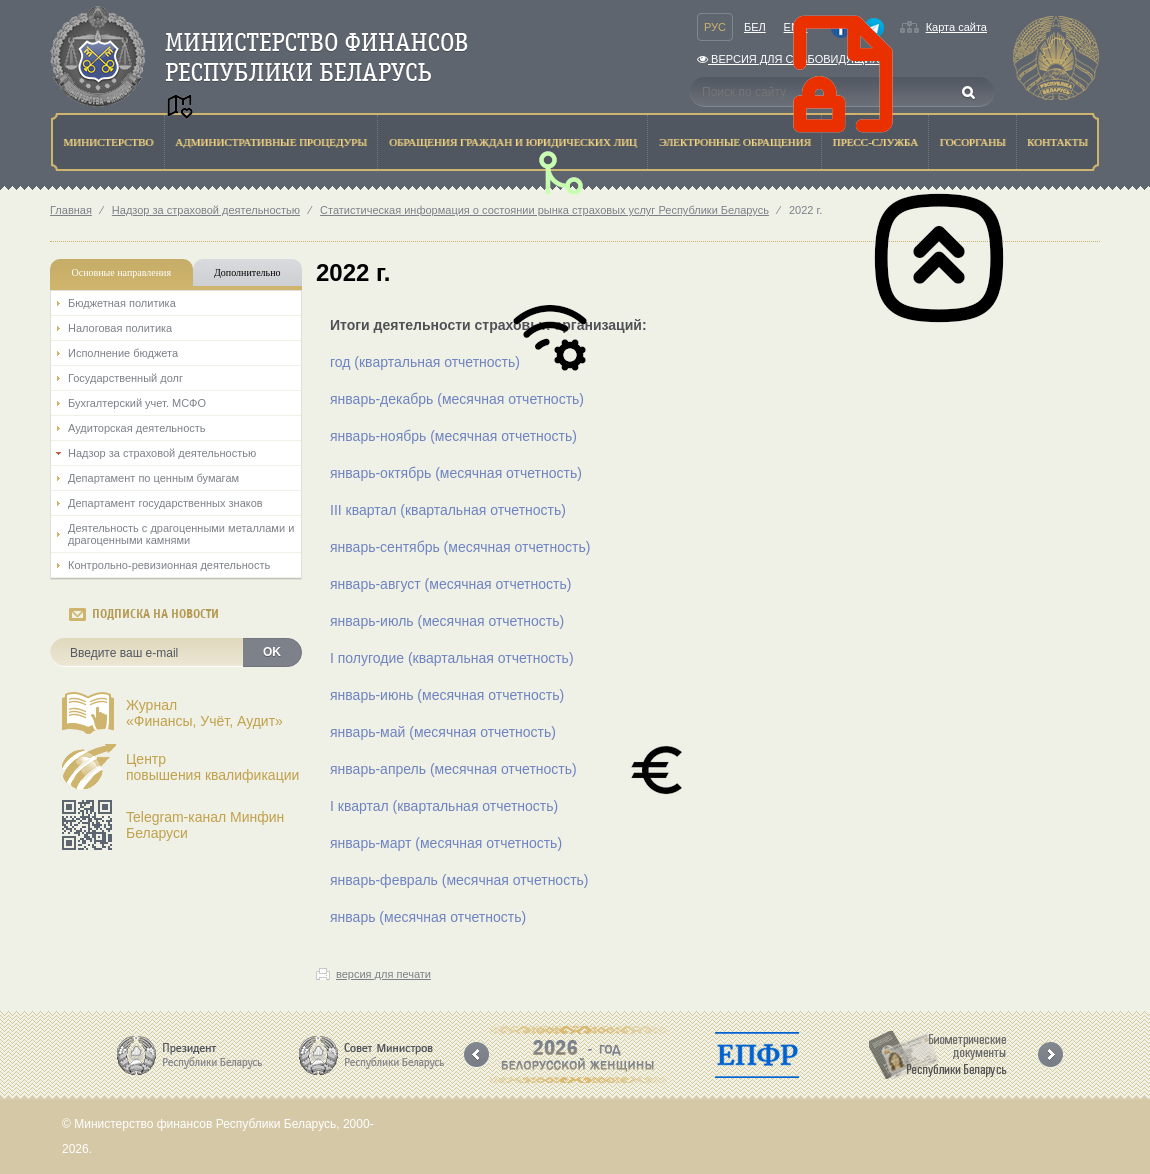  Describe the element at coordinates (843, 74) in the screenshot. I see `a locked or protected file` at that location.